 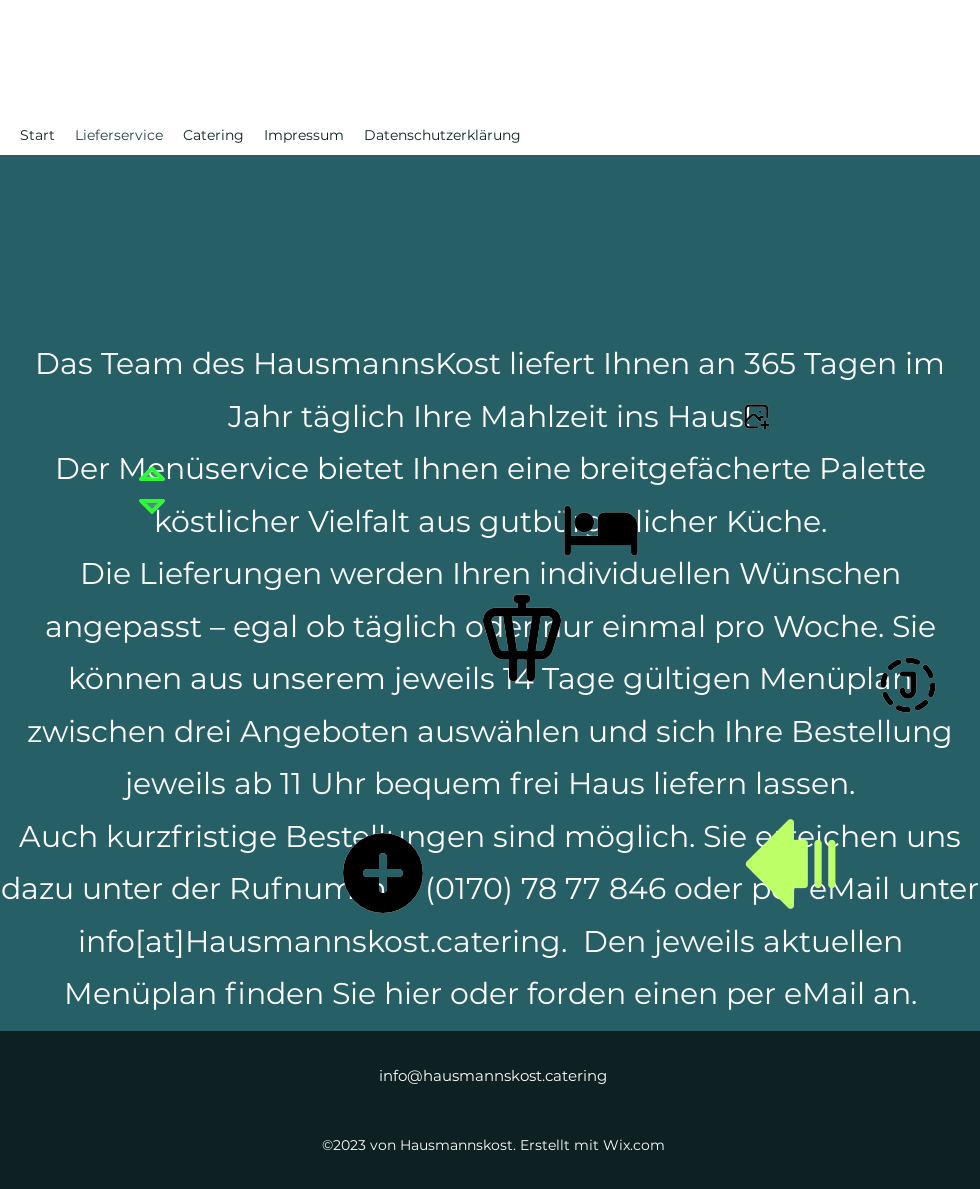 I want to click on add a new photo, so click(x=756, y=416).